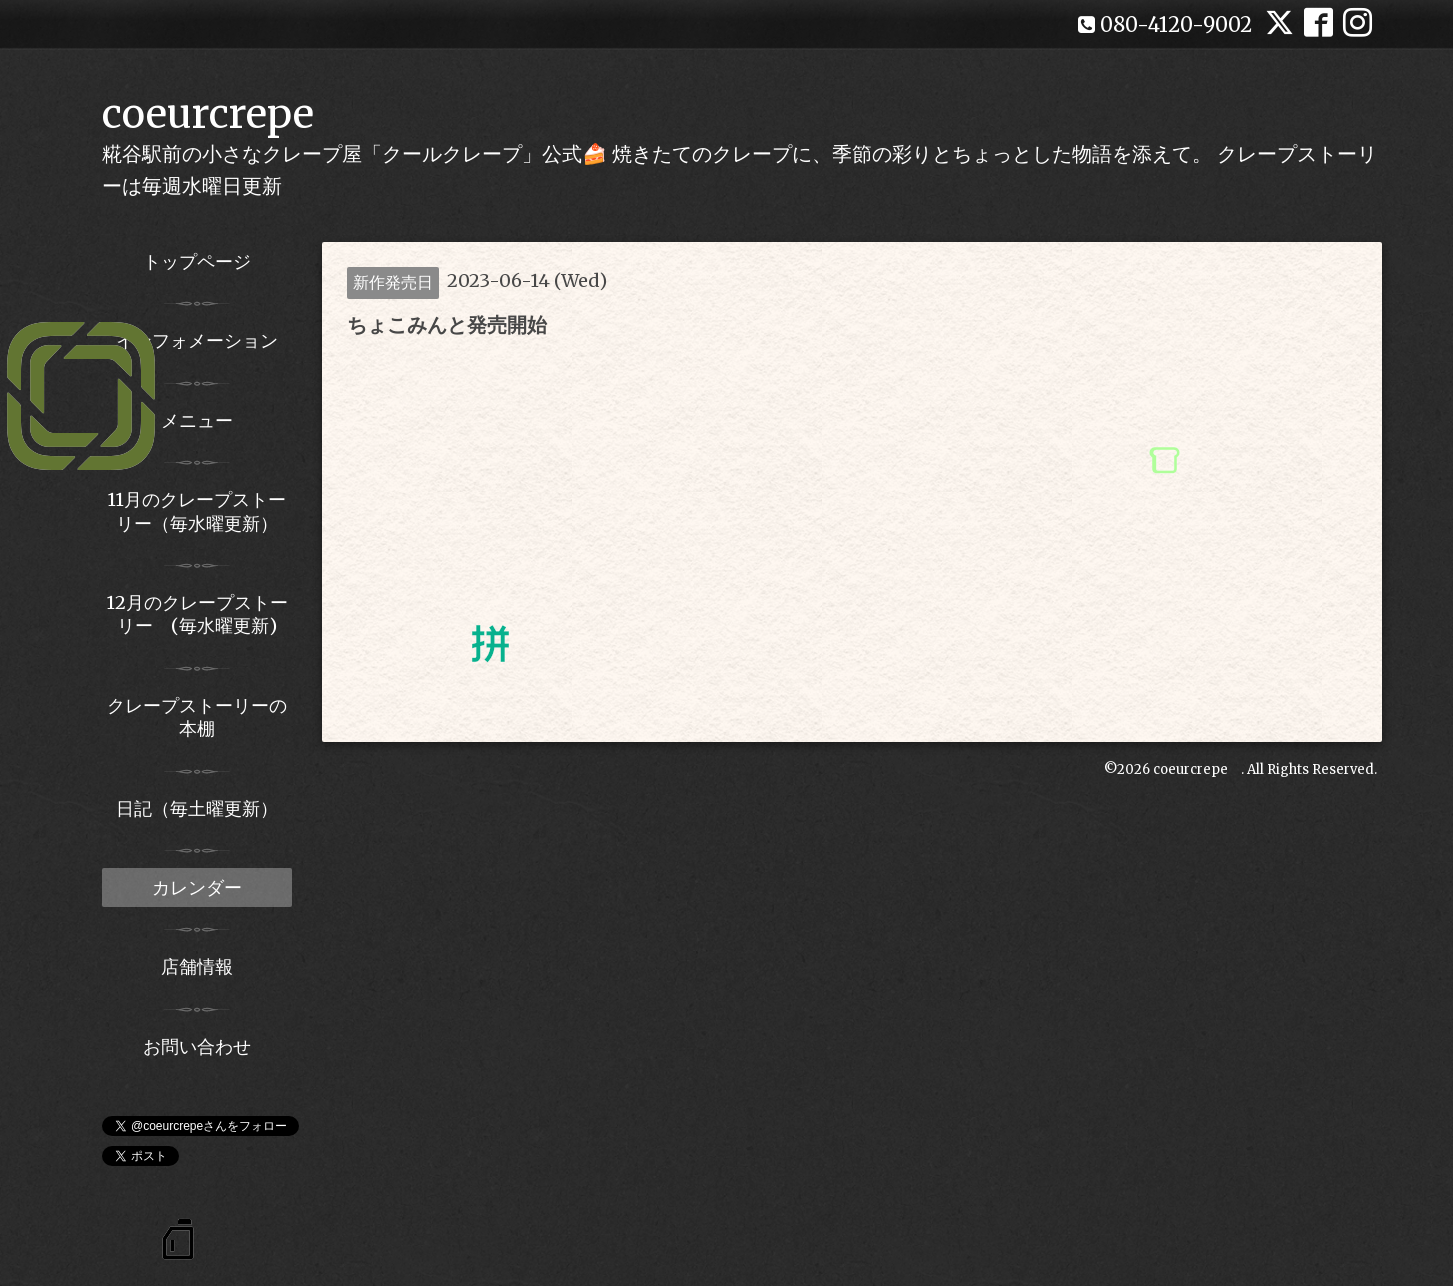 The image size is (1453, 1286). I want to click on browse bakery or bread products, so click(1164, 459).